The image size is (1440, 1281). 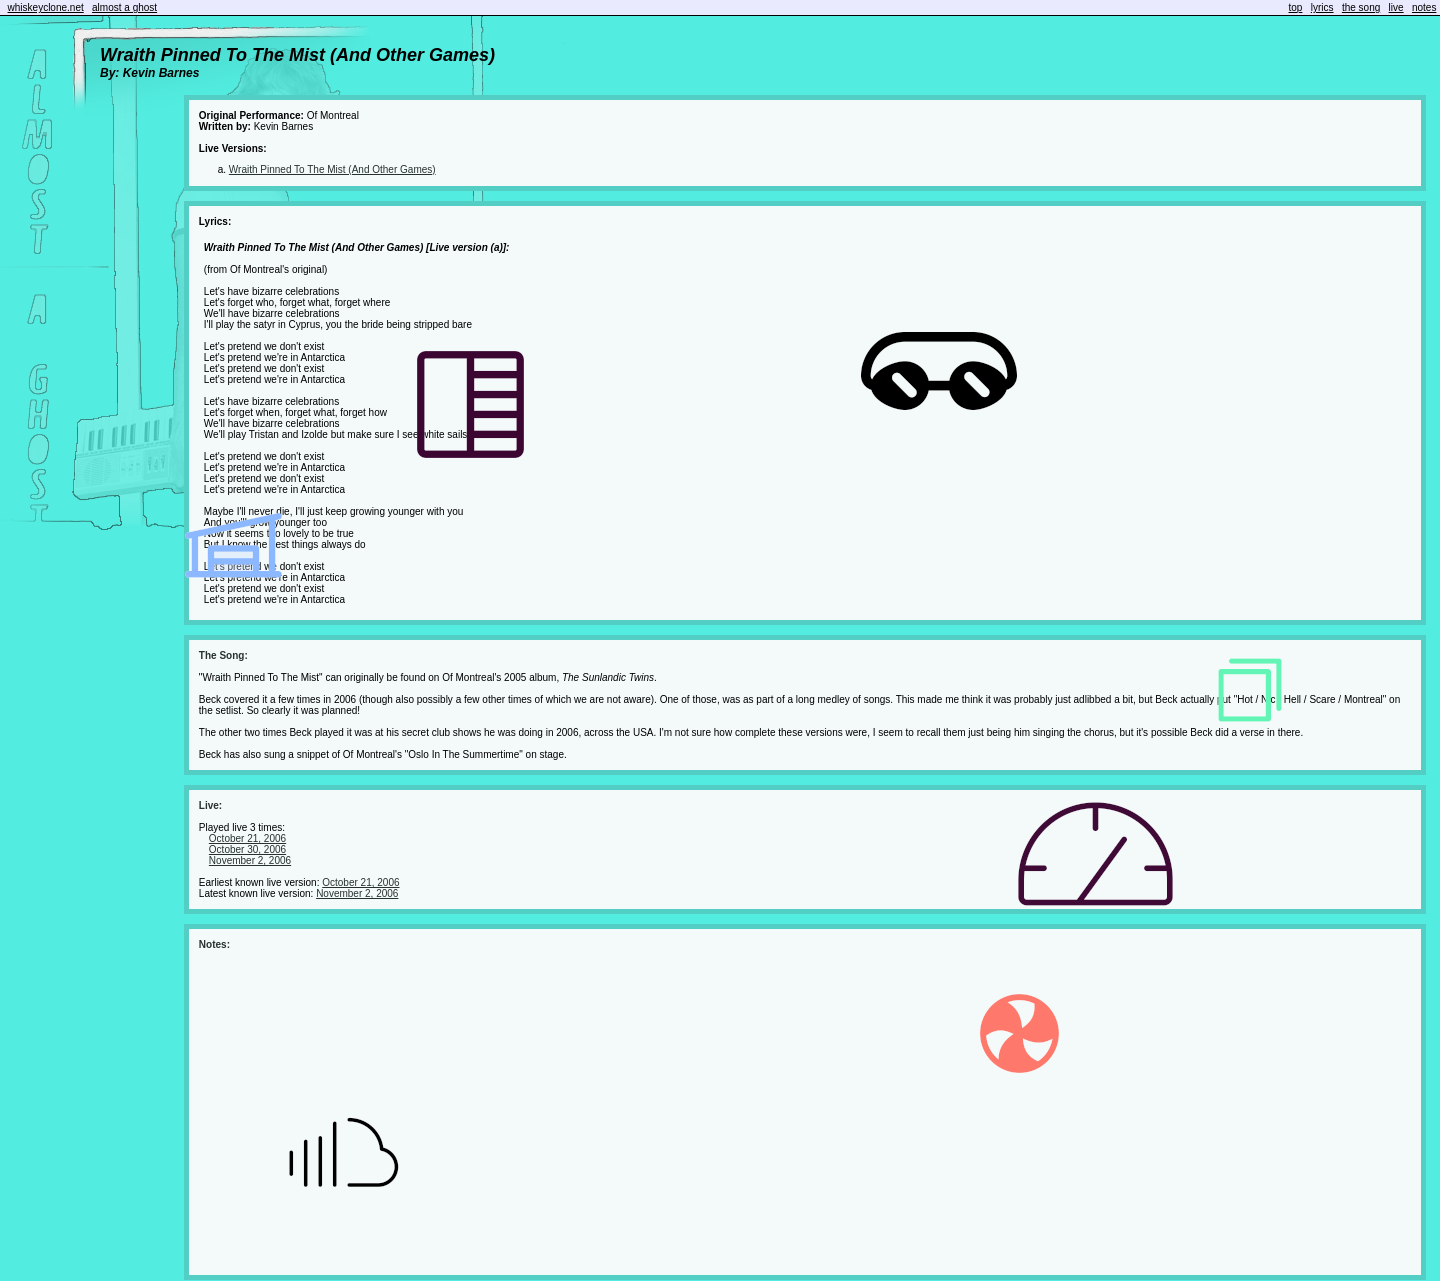 What do you see at coordinates (939, 371) in the screenshot?
I see `access virtual reality or immersive mode` at bounding box center [939, 371].